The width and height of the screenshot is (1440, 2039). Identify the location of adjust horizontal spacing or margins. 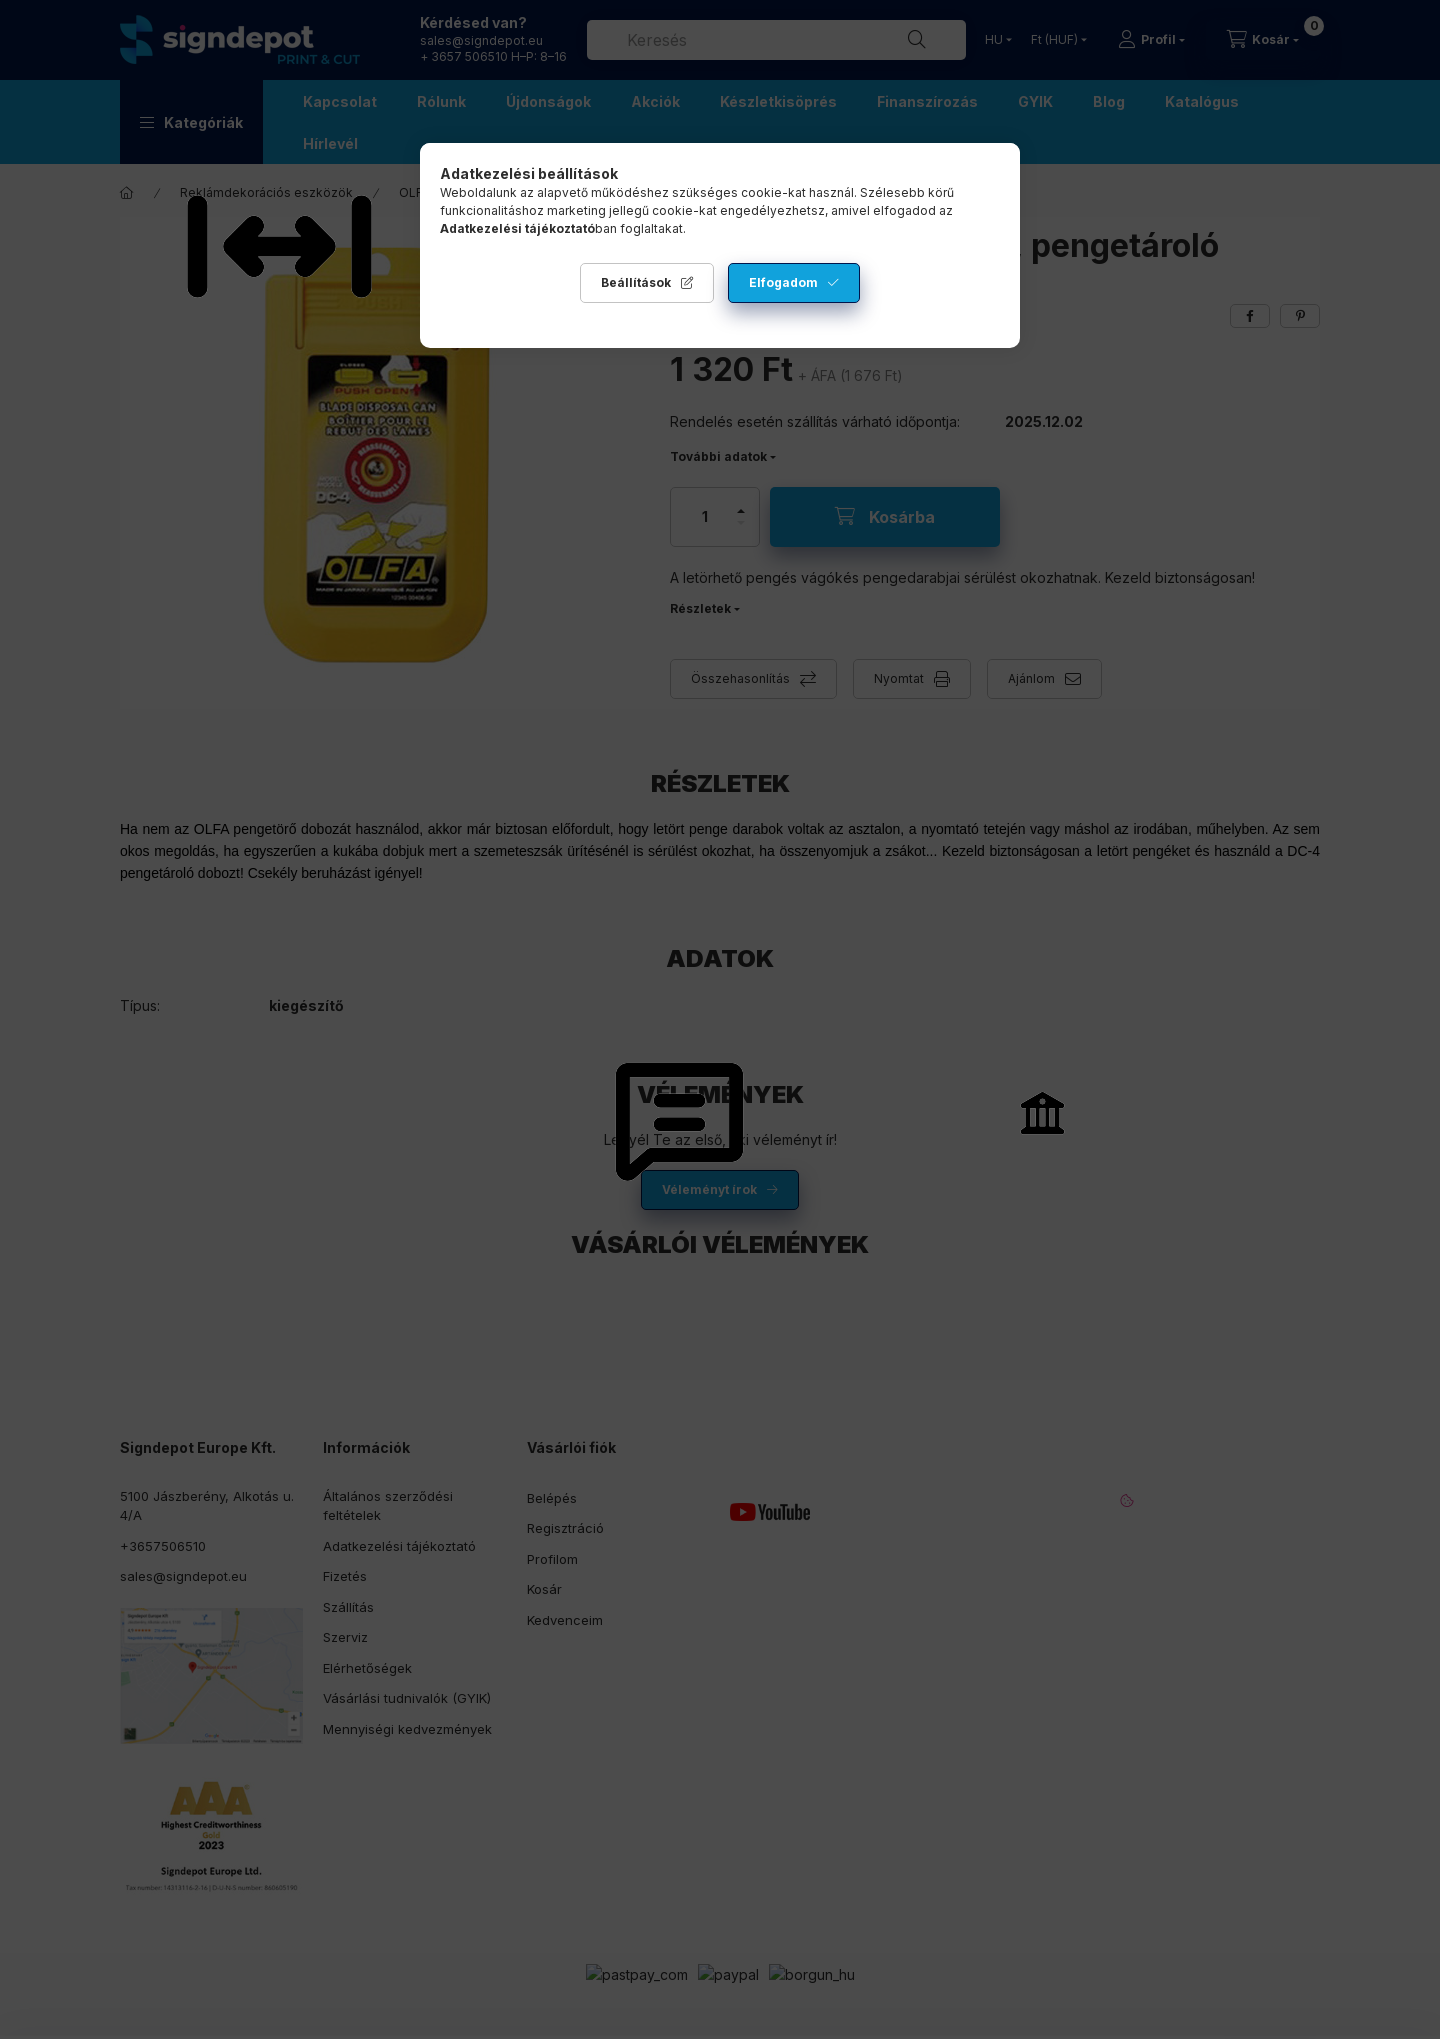
(279, 246).